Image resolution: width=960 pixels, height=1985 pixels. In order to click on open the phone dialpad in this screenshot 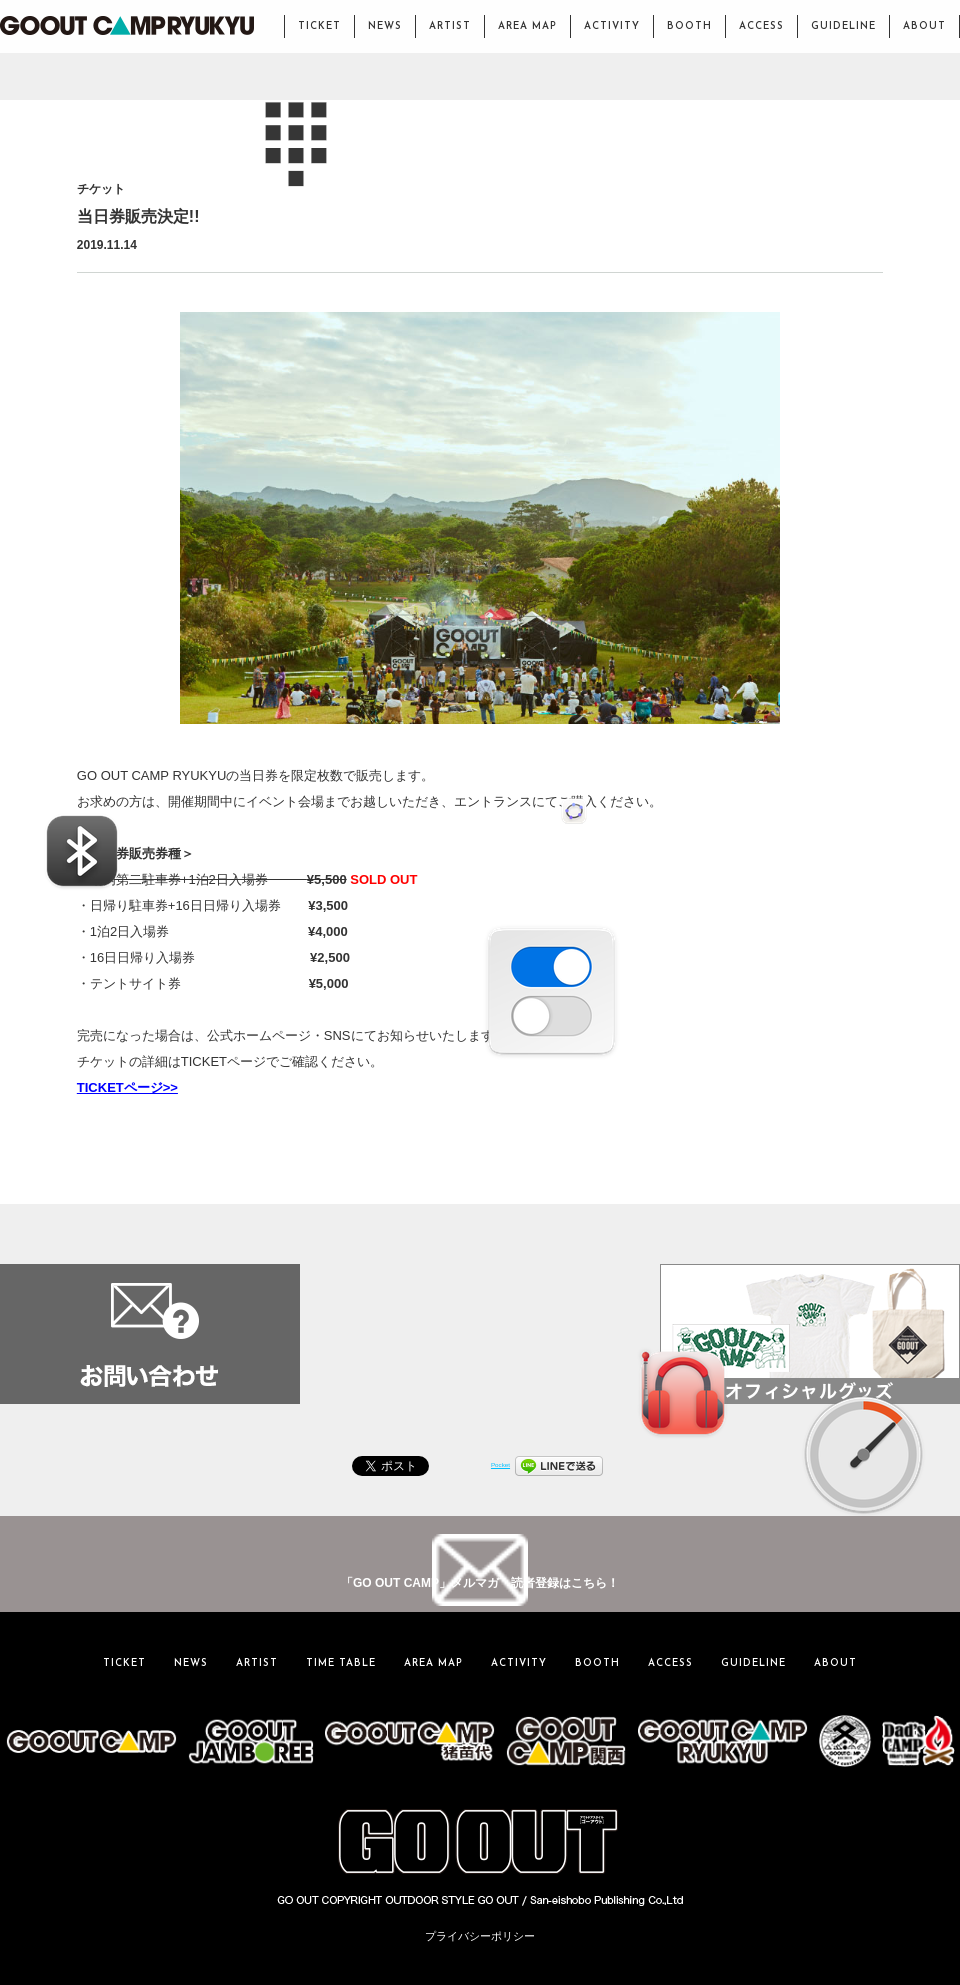, I will do `click(296, 148)`.